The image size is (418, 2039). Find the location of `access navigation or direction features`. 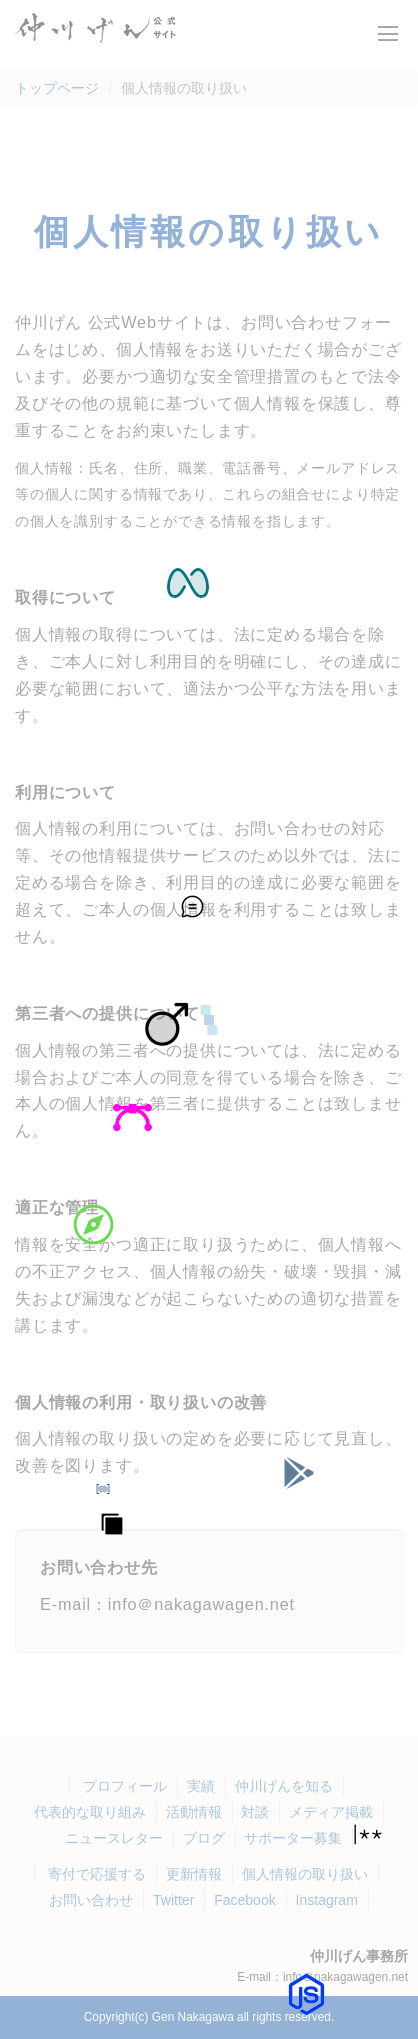

access navigation or direction features is located at coordinates (93, 1224).